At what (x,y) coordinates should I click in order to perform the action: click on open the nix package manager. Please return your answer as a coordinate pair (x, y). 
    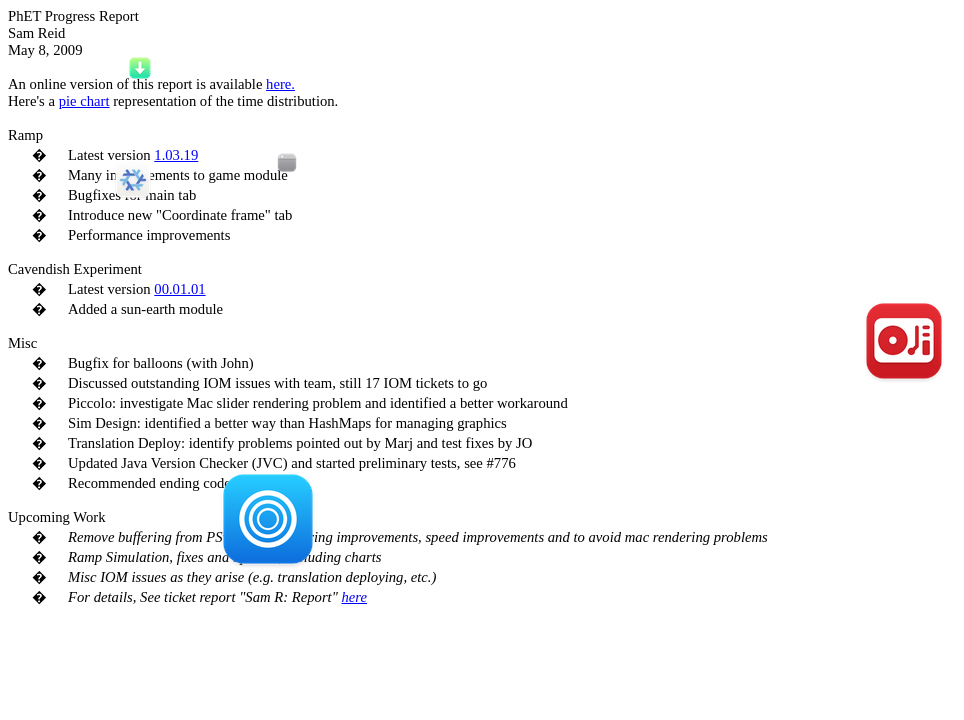
    Looking at the image, I should click on (133, 180).